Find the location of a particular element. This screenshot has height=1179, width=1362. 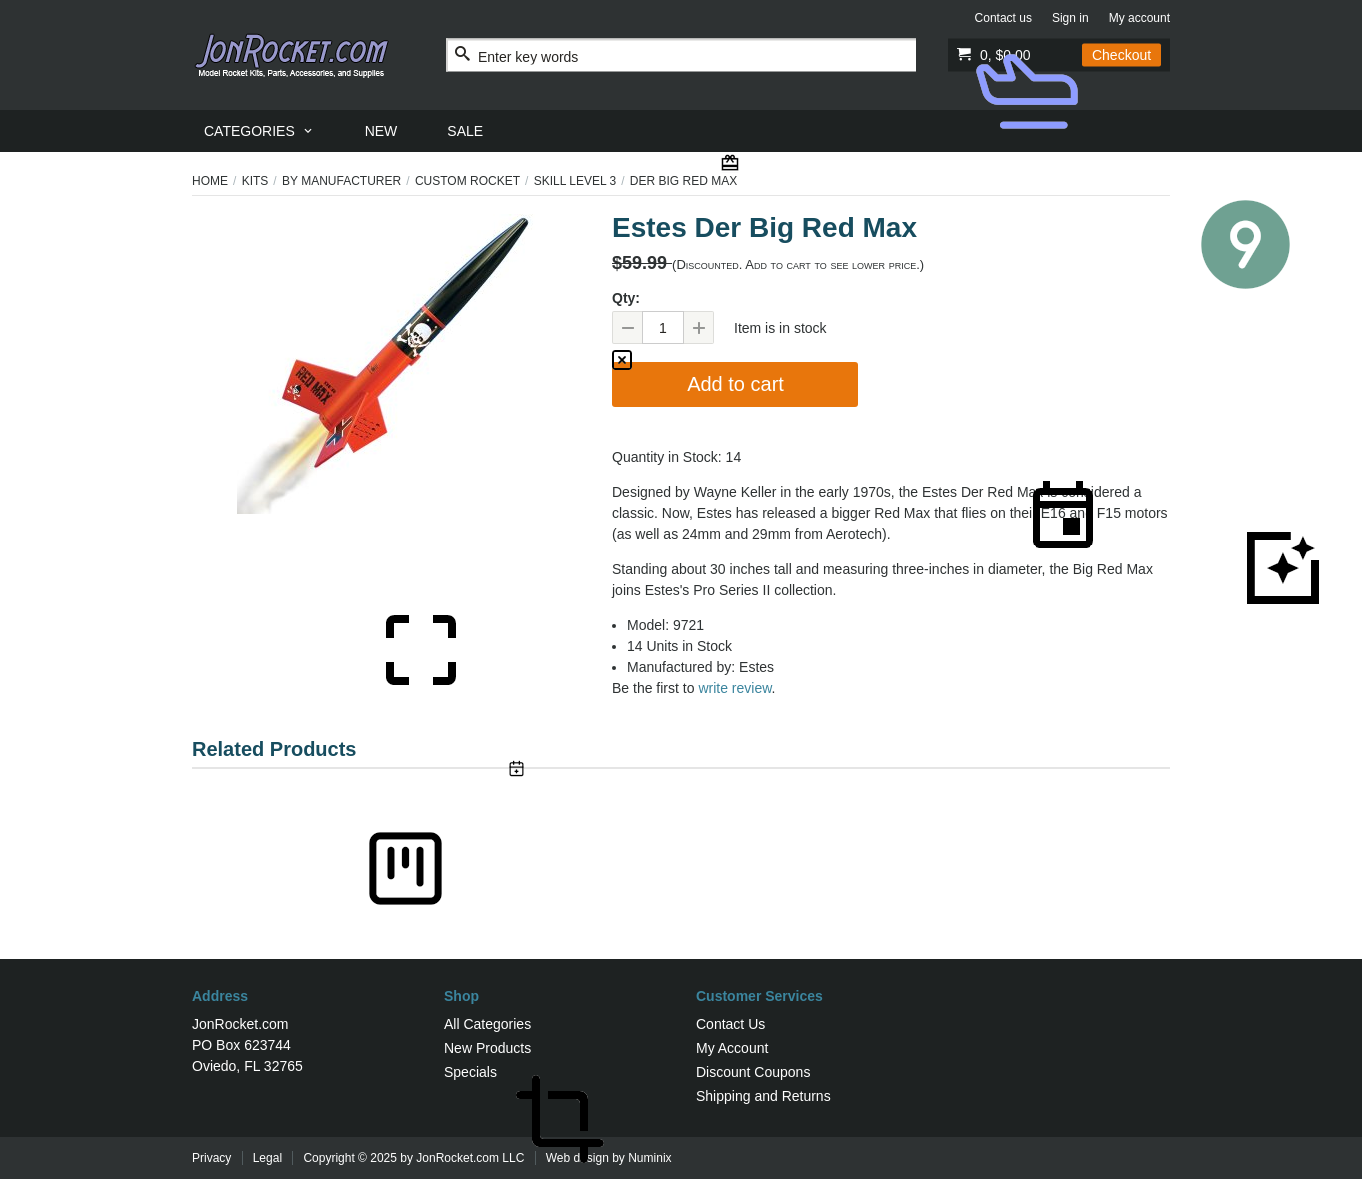

scan a QR code or barcode is located at coordinates (421, 650).